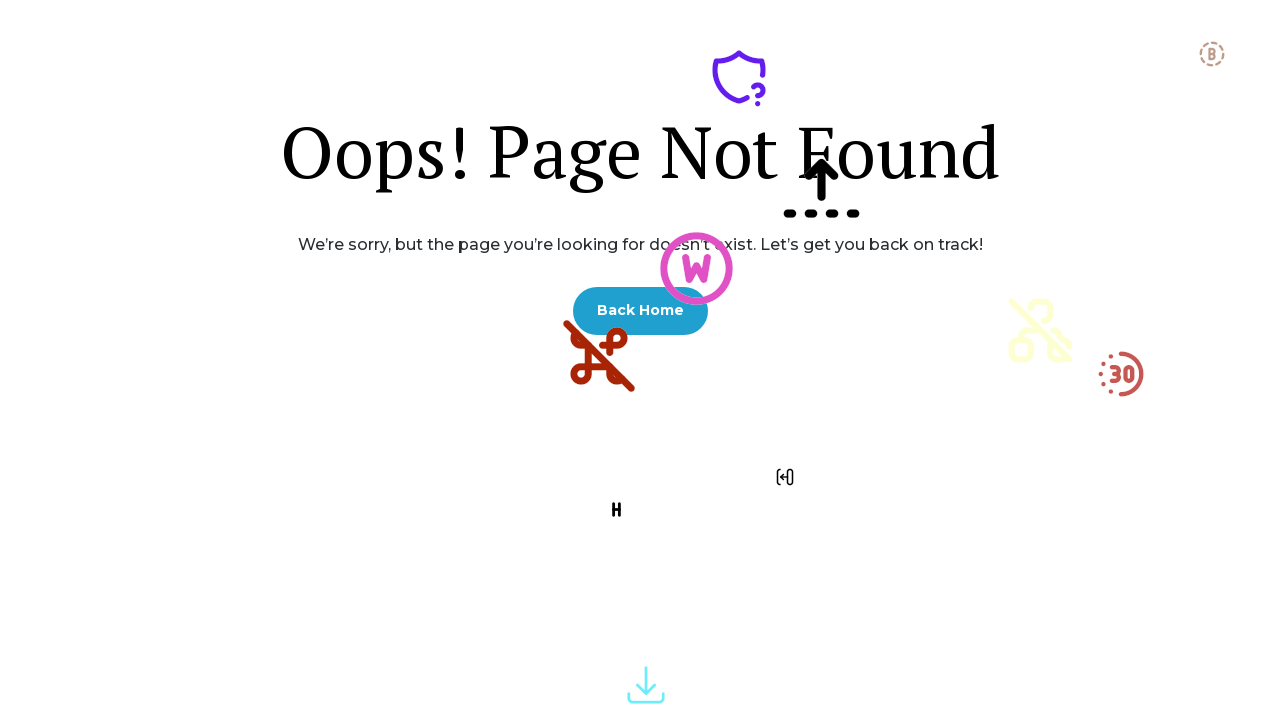 The height and width of the screenshot is (720, 1280). Describe the element at coordinates (1212, 54) in the screenshot. I see `indicates a draft or pending bold formatting option` at that location.